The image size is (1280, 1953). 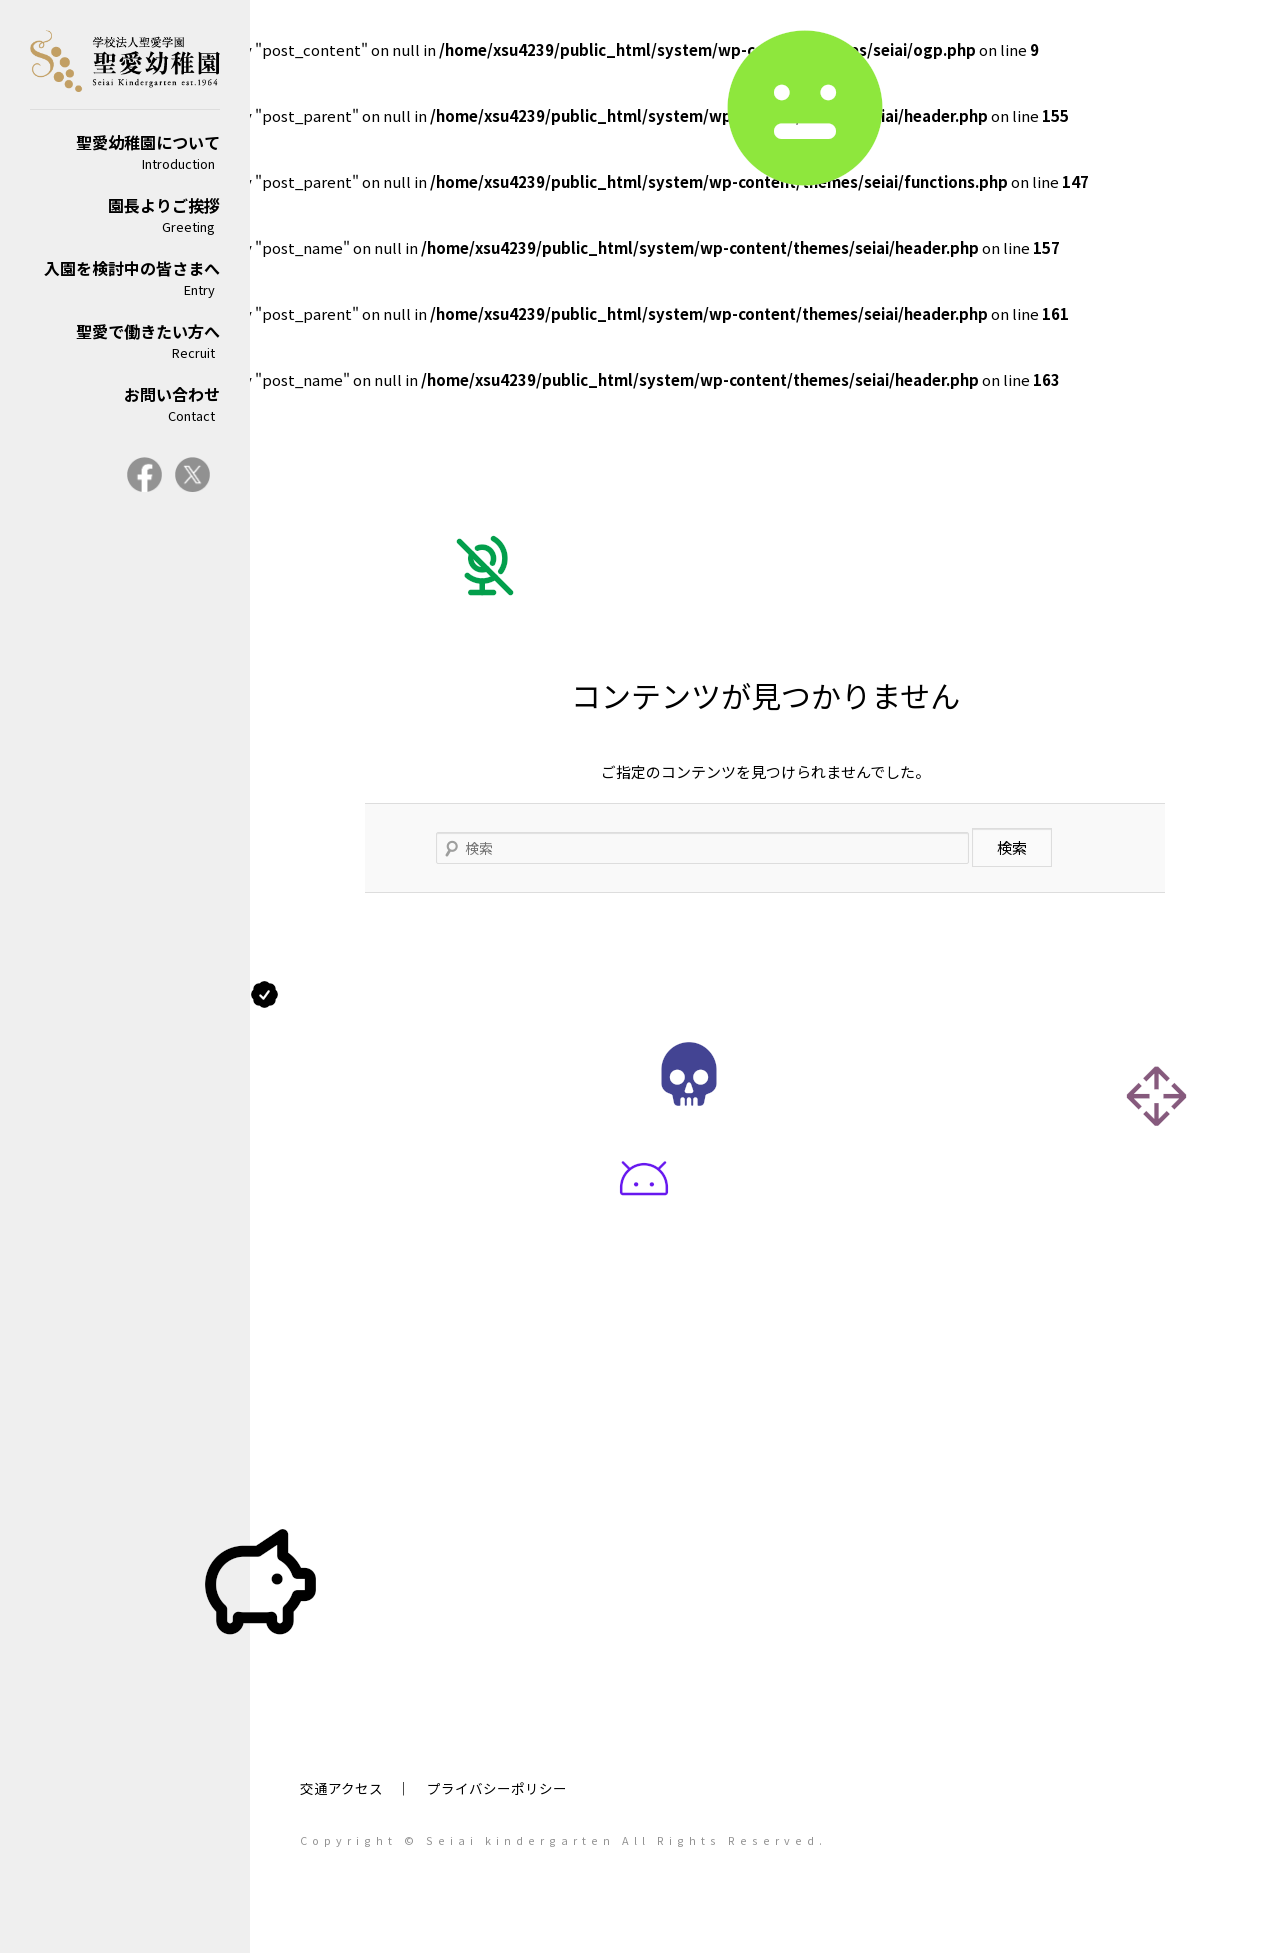 I want to click on indicates danger or hazardous content, so click(x=689, y=1074).